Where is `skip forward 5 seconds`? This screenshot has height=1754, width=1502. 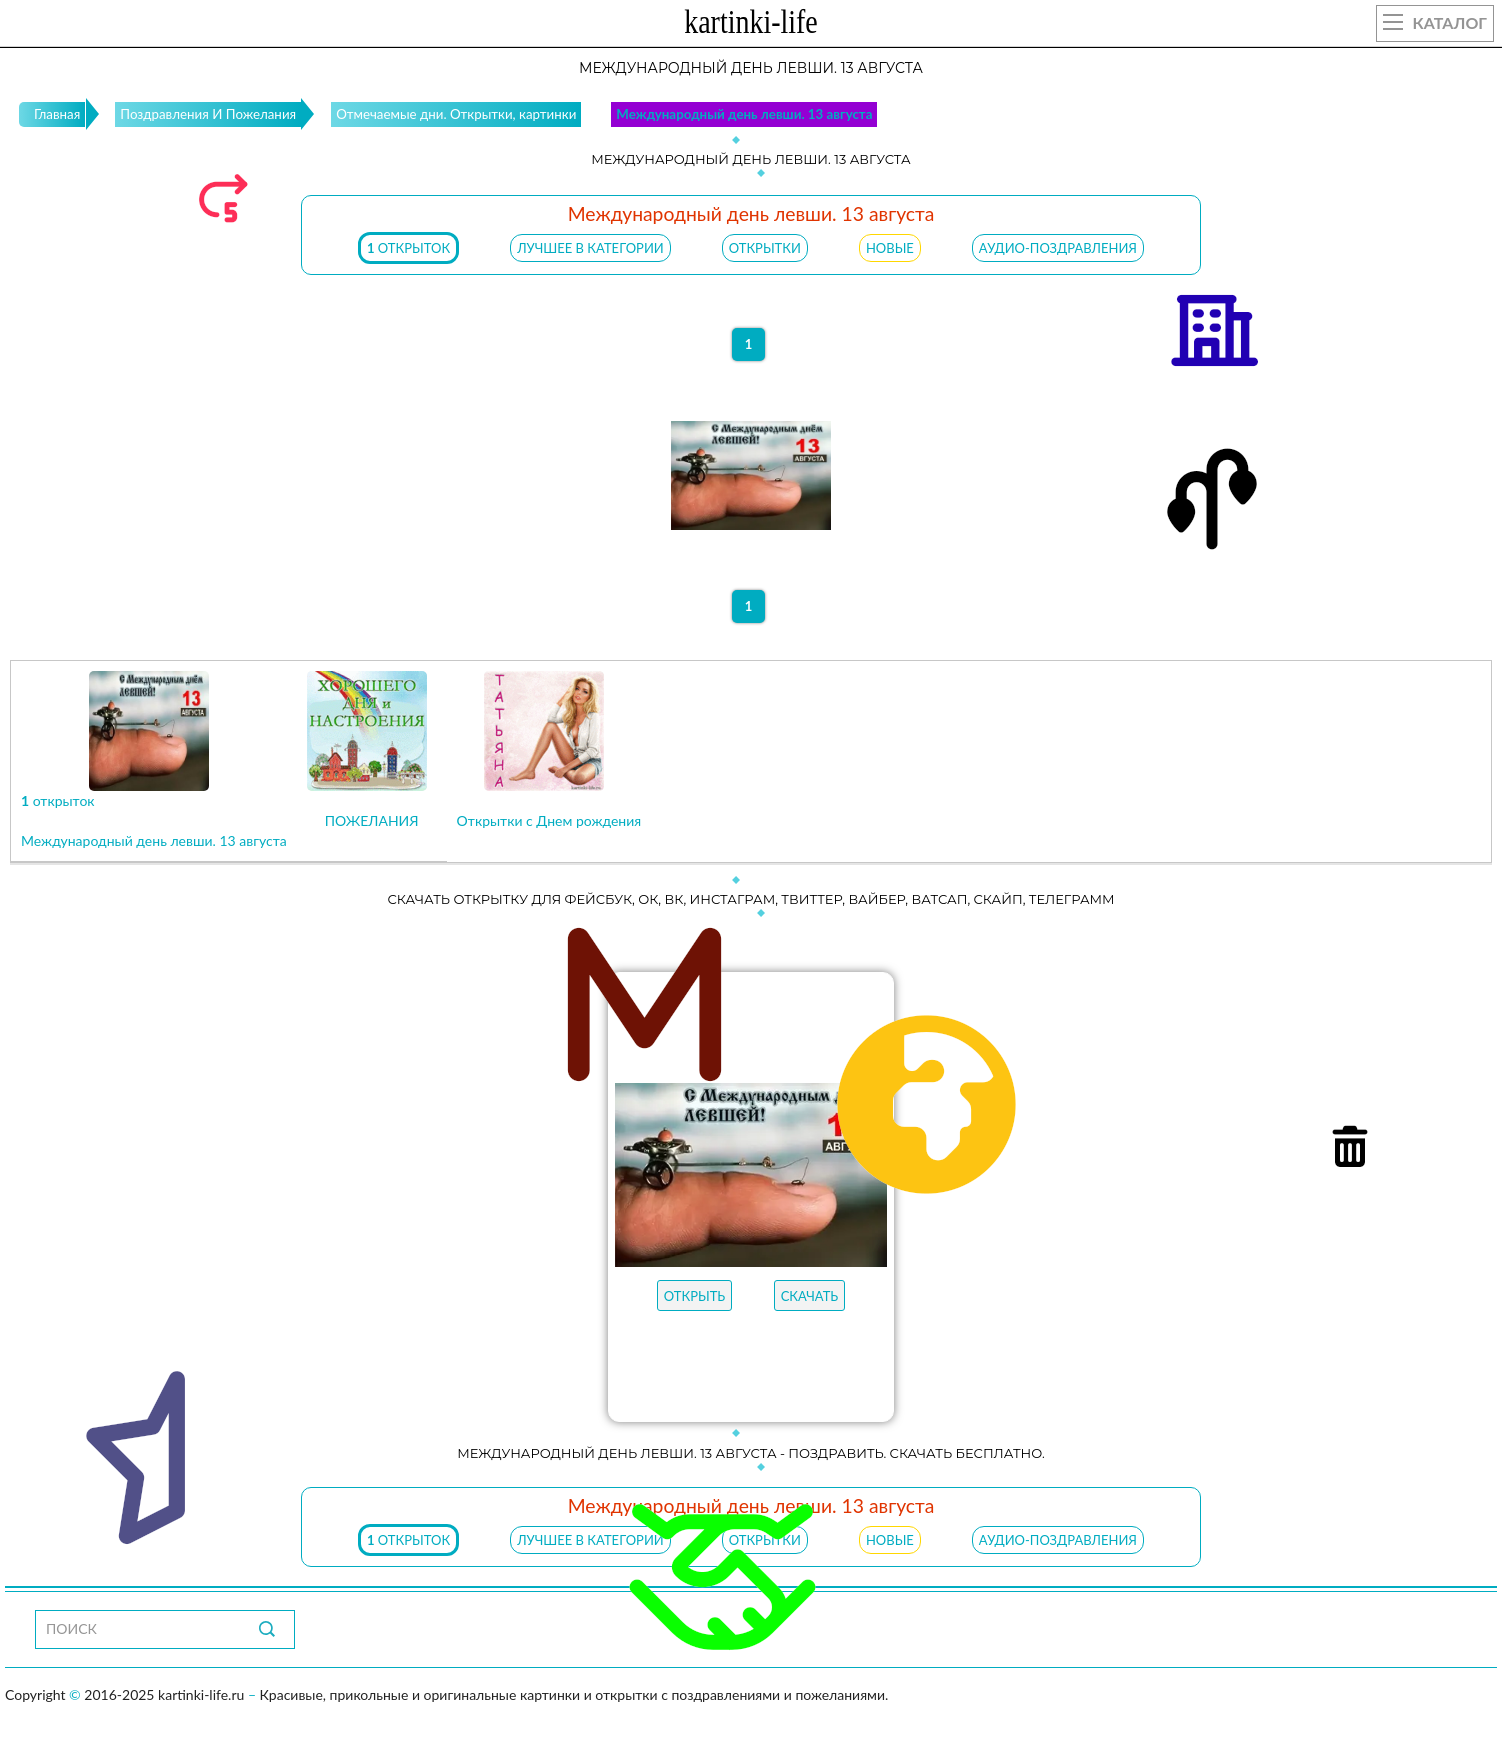
skip forward 5 seconds is located at coordinates (224, 199).